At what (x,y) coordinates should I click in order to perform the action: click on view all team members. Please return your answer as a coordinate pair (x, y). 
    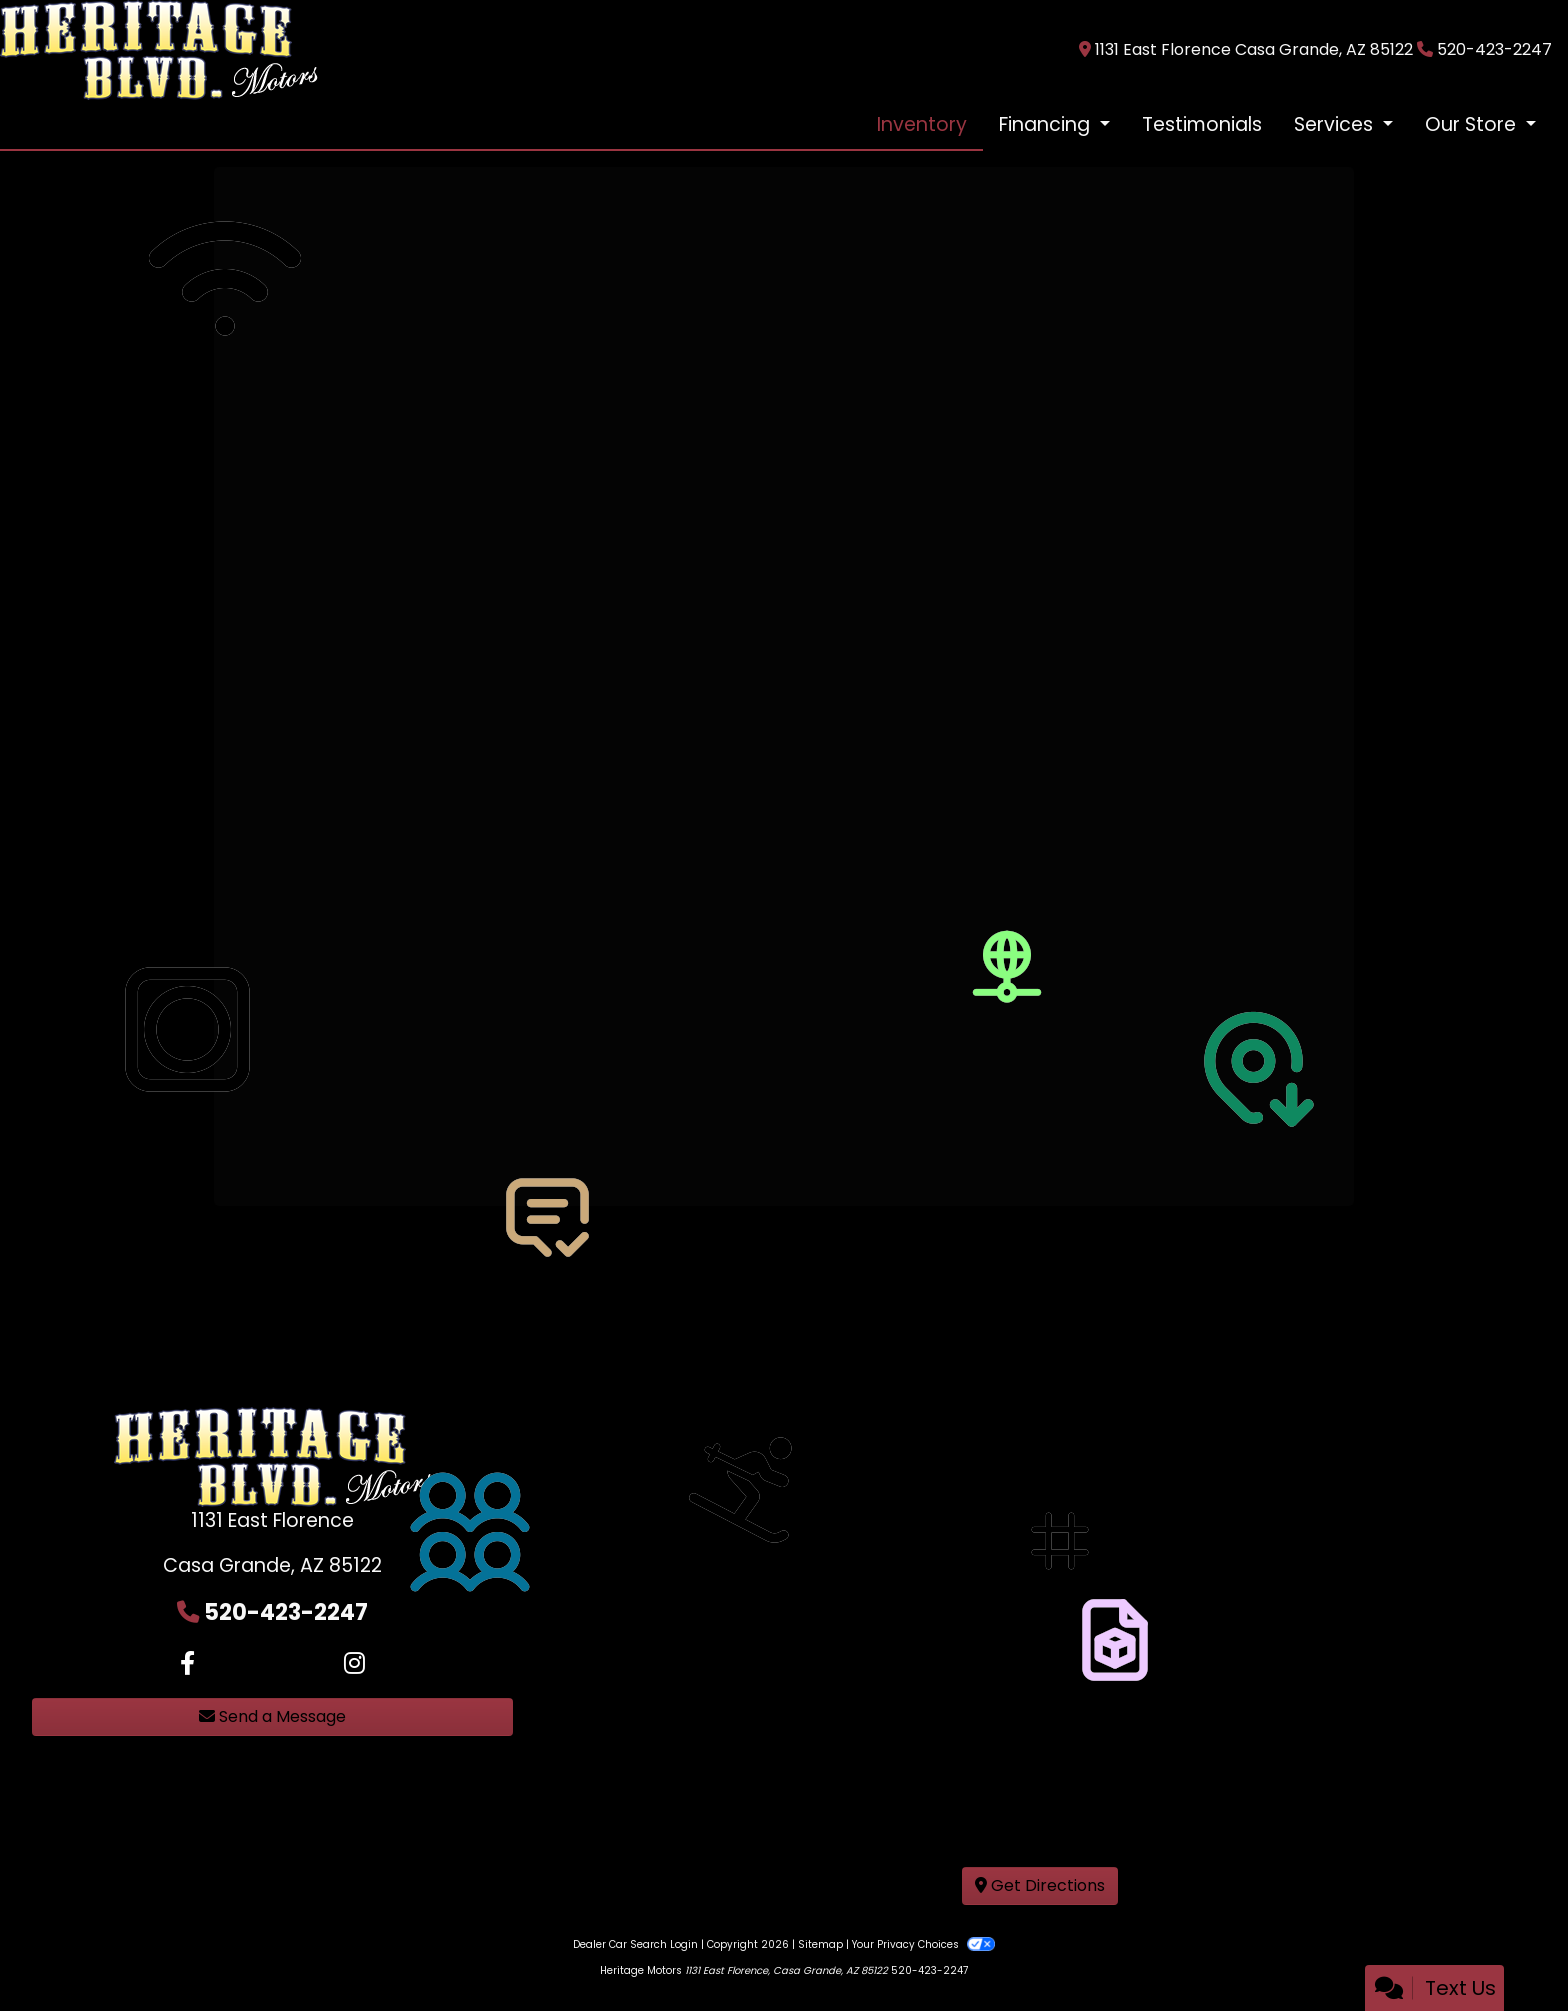
    Looking at the image, I should click on (470, 1532).